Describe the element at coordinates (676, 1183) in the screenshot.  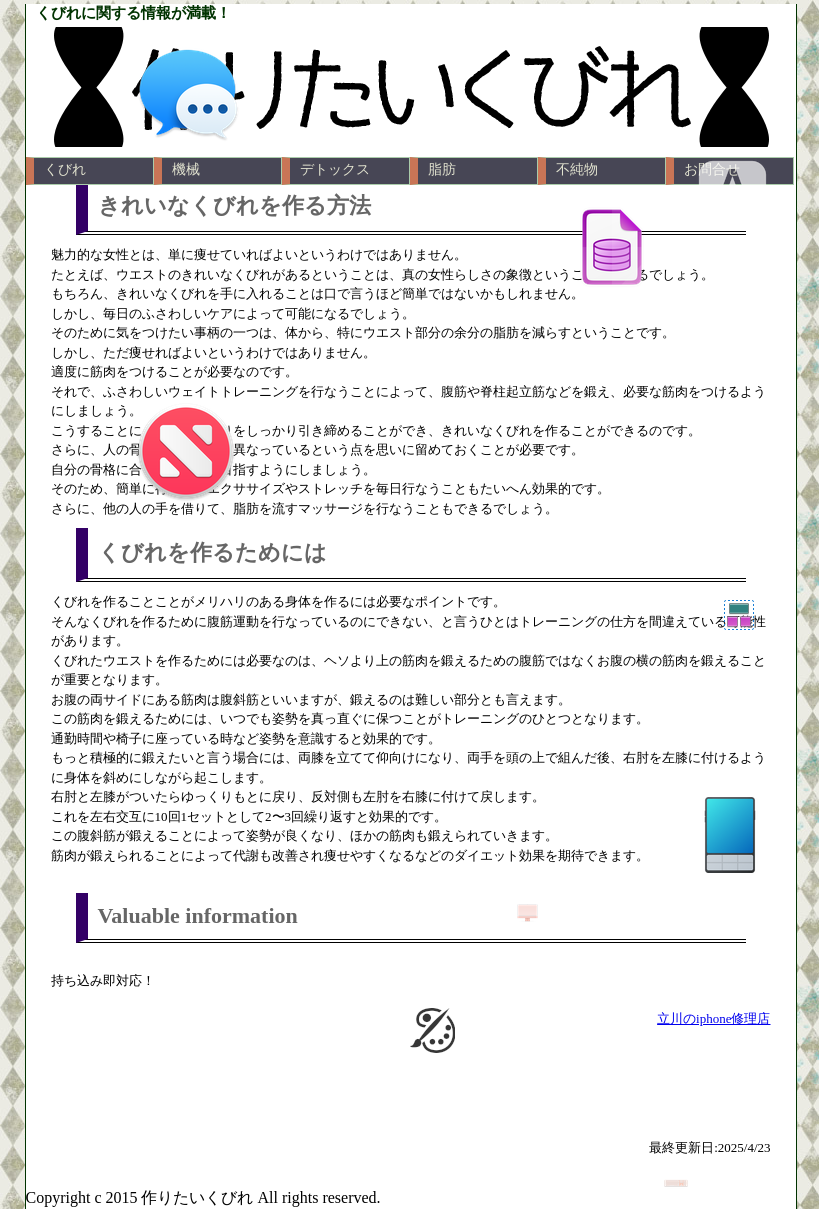
I see `apple magic keyboard with touch id in orange/pink` at that location.